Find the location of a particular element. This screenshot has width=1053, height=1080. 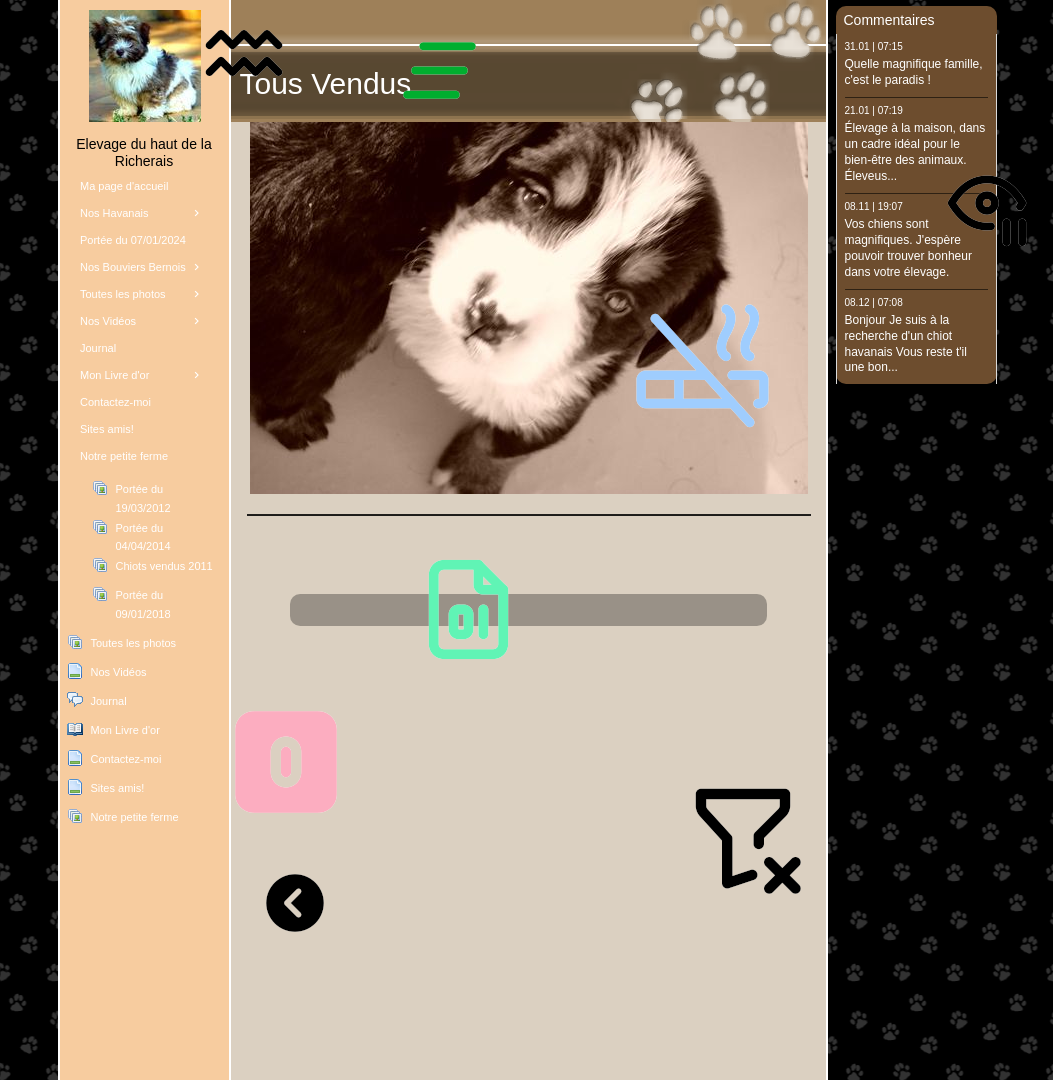

clear all items from a list is located at coordinates (439, 70).